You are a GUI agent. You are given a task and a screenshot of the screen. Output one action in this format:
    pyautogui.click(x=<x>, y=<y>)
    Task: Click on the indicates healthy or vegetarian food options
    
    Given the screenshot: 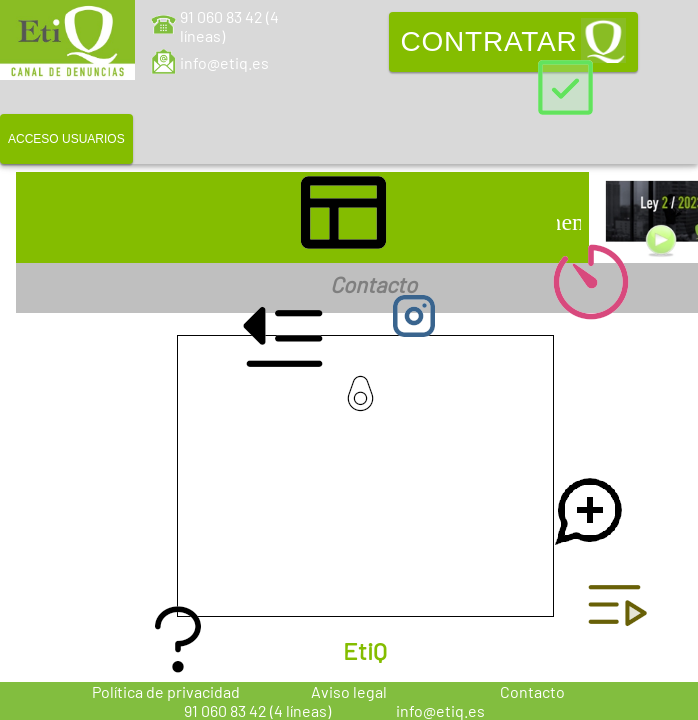 What is the action you would take?
    pyautogui.click(x=360, y=393)
    